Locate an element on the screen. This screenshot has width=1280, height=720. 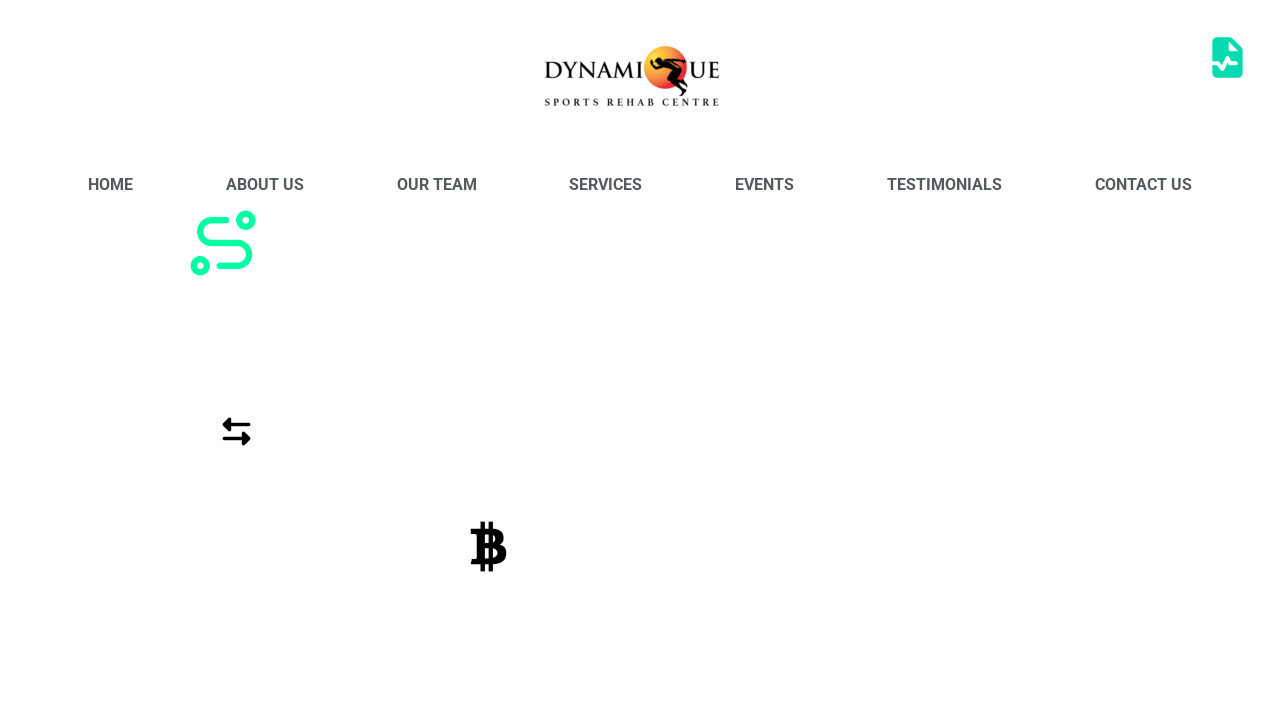
view audio or sound file is located at coordinates (1227, 57).